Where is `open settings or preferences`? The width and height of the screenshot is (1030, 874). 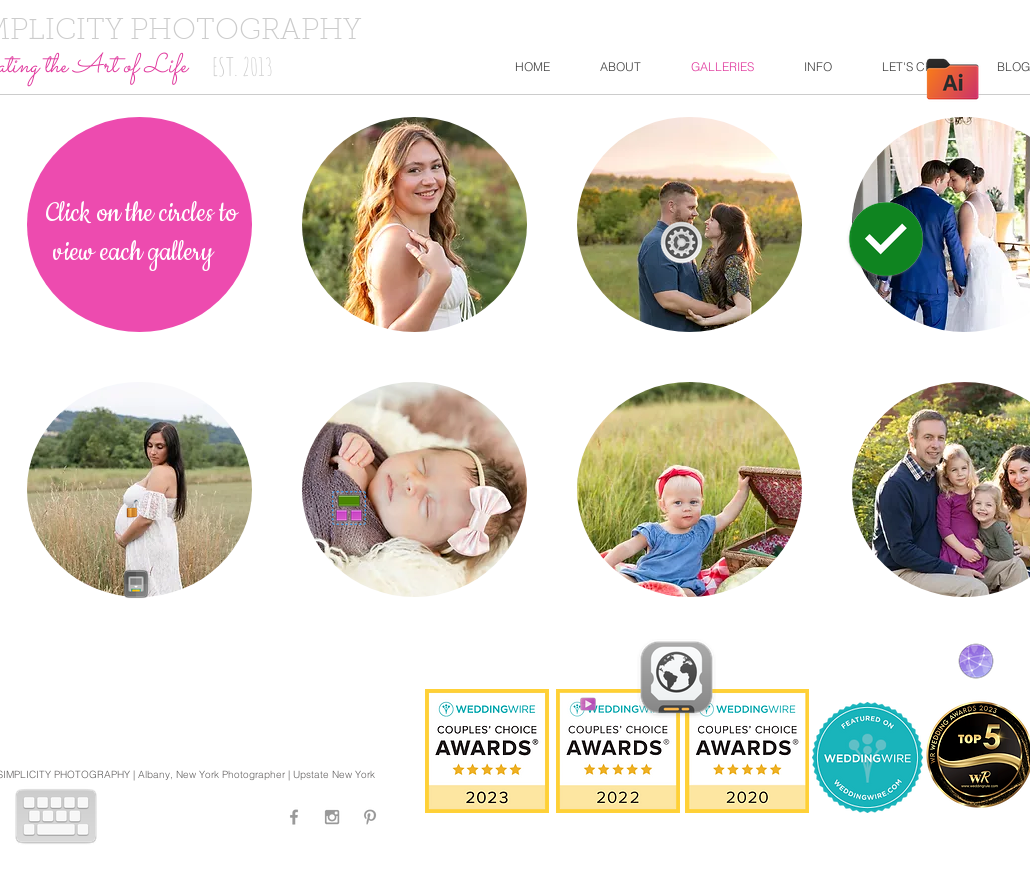 open settings or preferences is located at coordinates (681, 242).